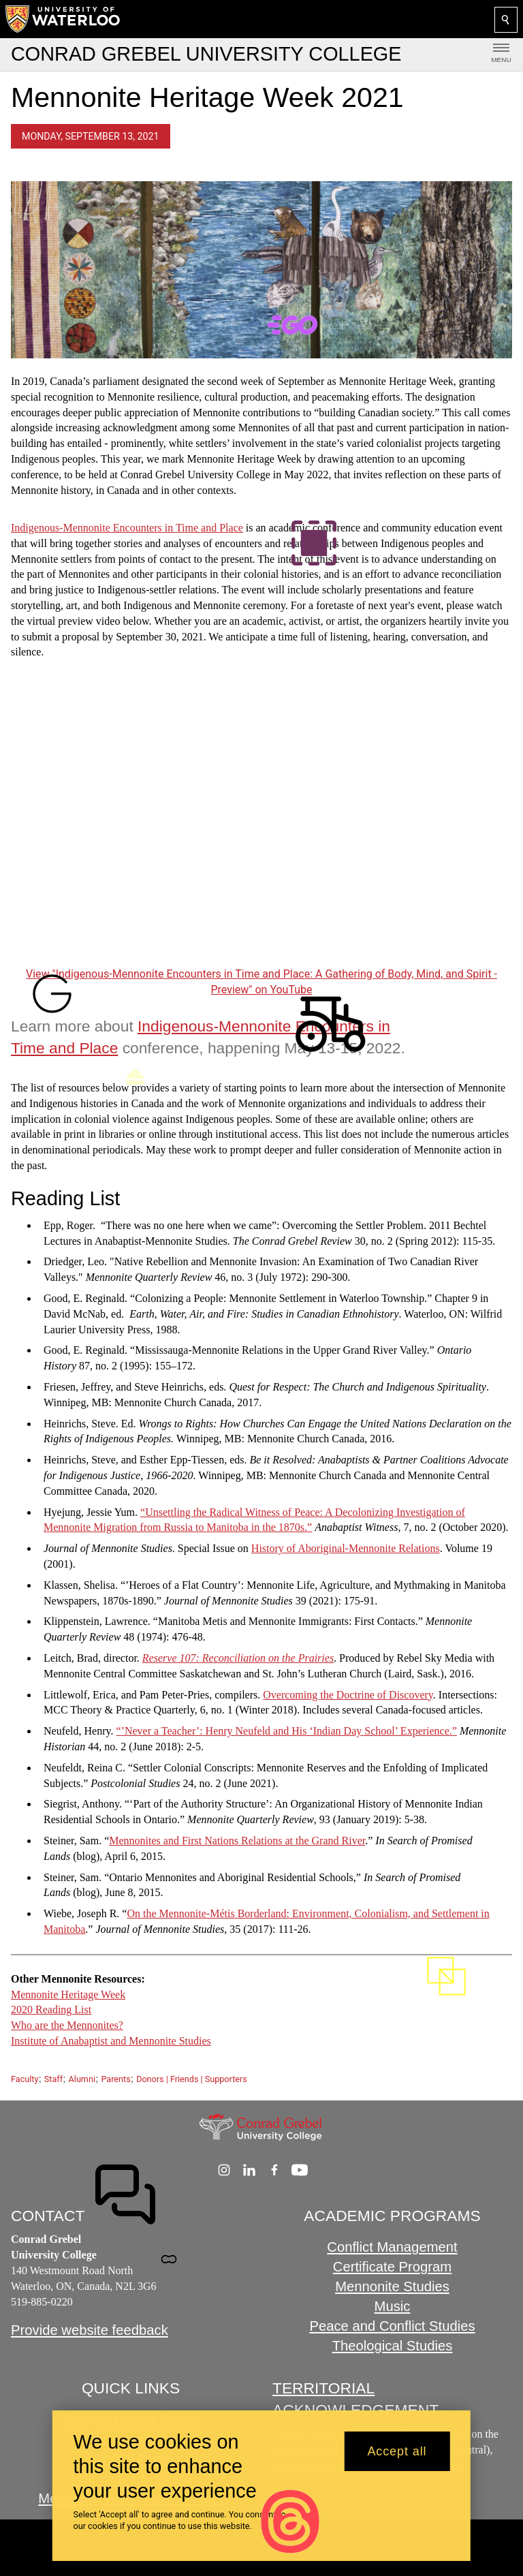 The image size is (523, 2576). I want to click on open group chat or conversations, so click(125, 2194).